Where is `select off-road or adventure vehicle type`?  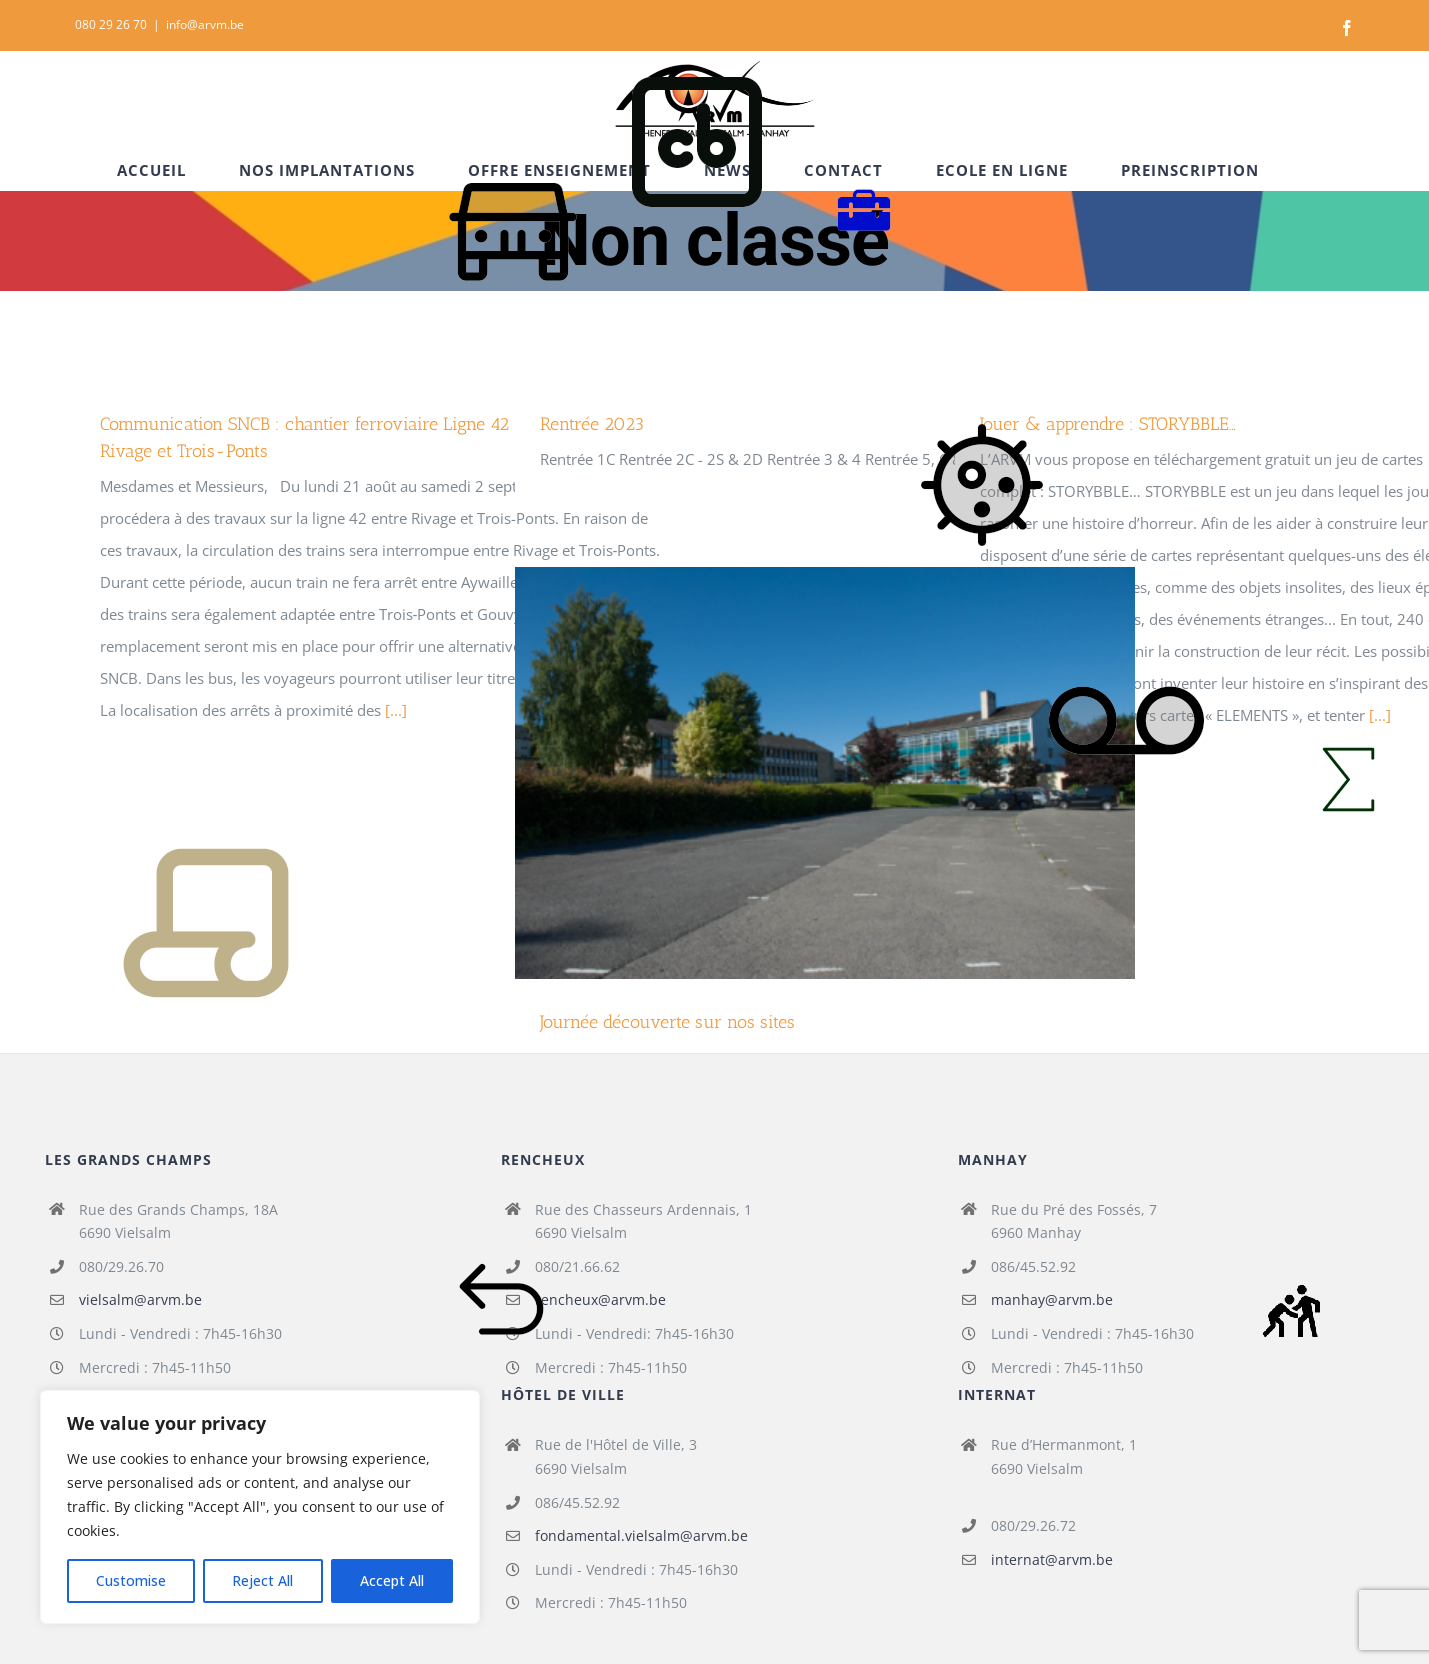
select off-road or adventure vehicle type is located at coordinates (513, 234).